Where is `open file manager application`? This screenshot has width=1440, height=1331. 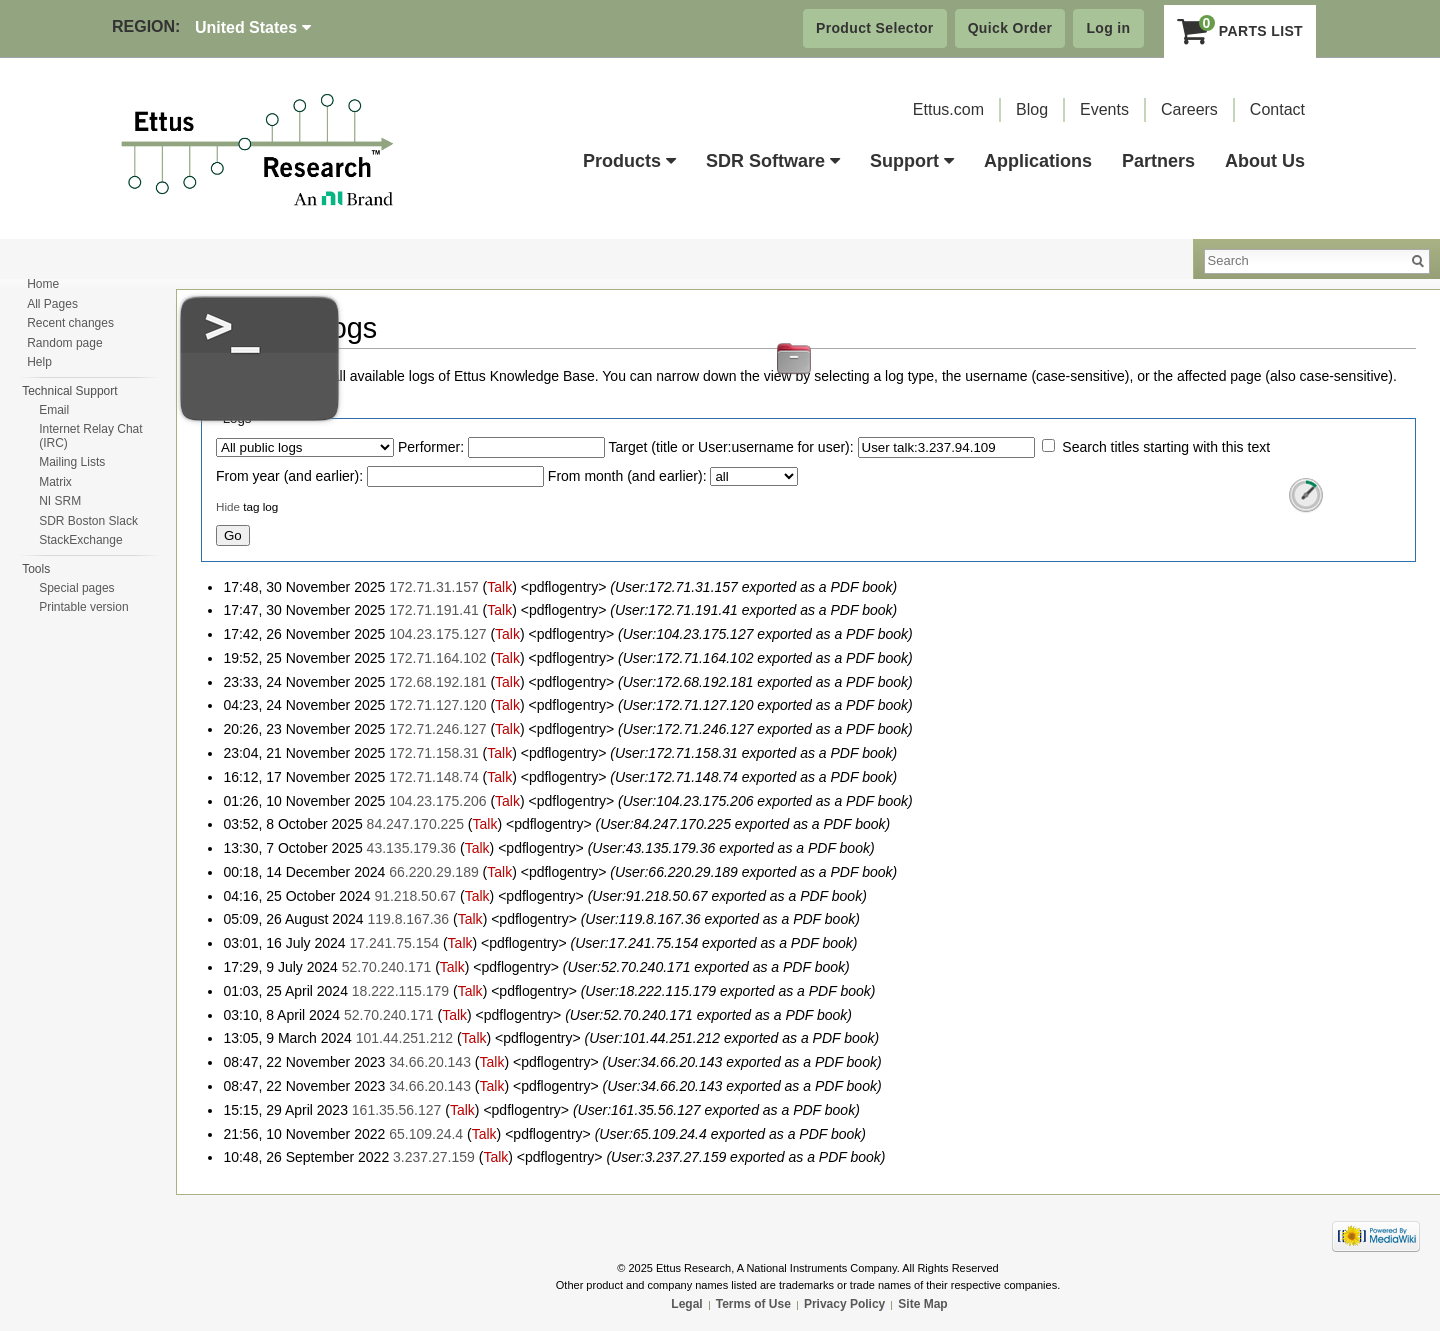 open file manager application is located at coordinates (794, 358).